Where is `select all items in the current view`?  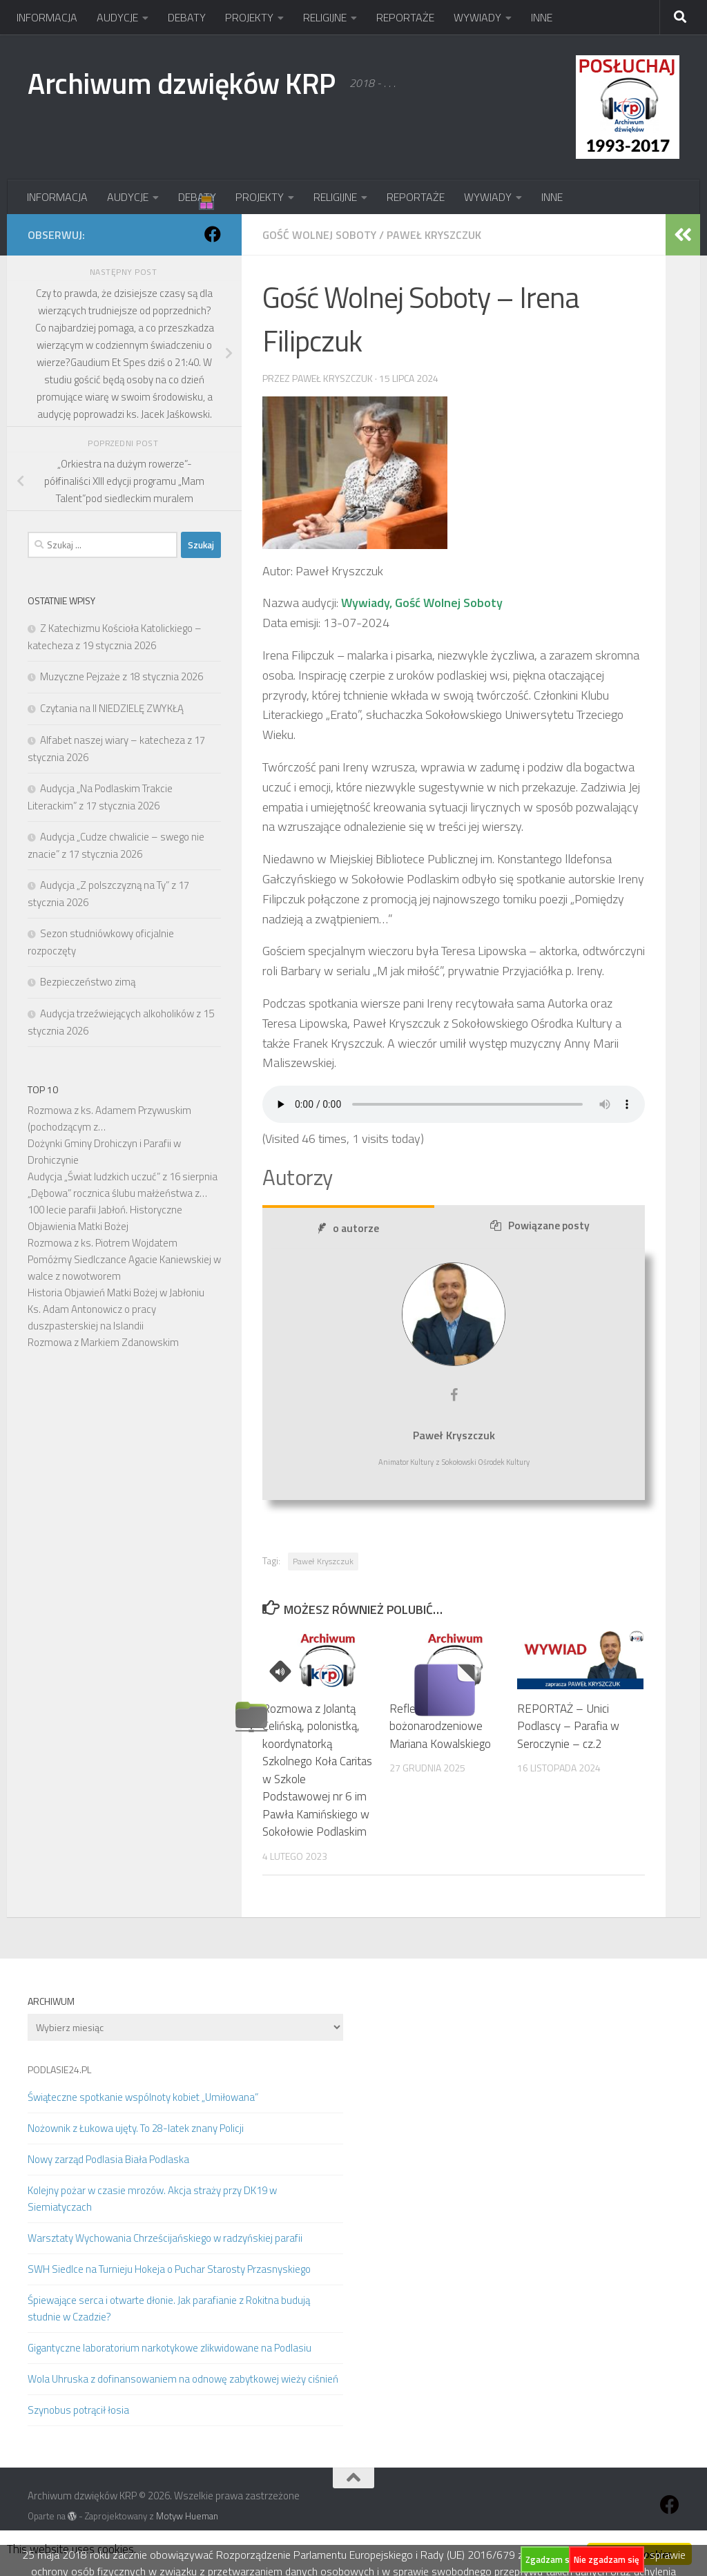 select all items in the current view is located at coordinates (206, 202).